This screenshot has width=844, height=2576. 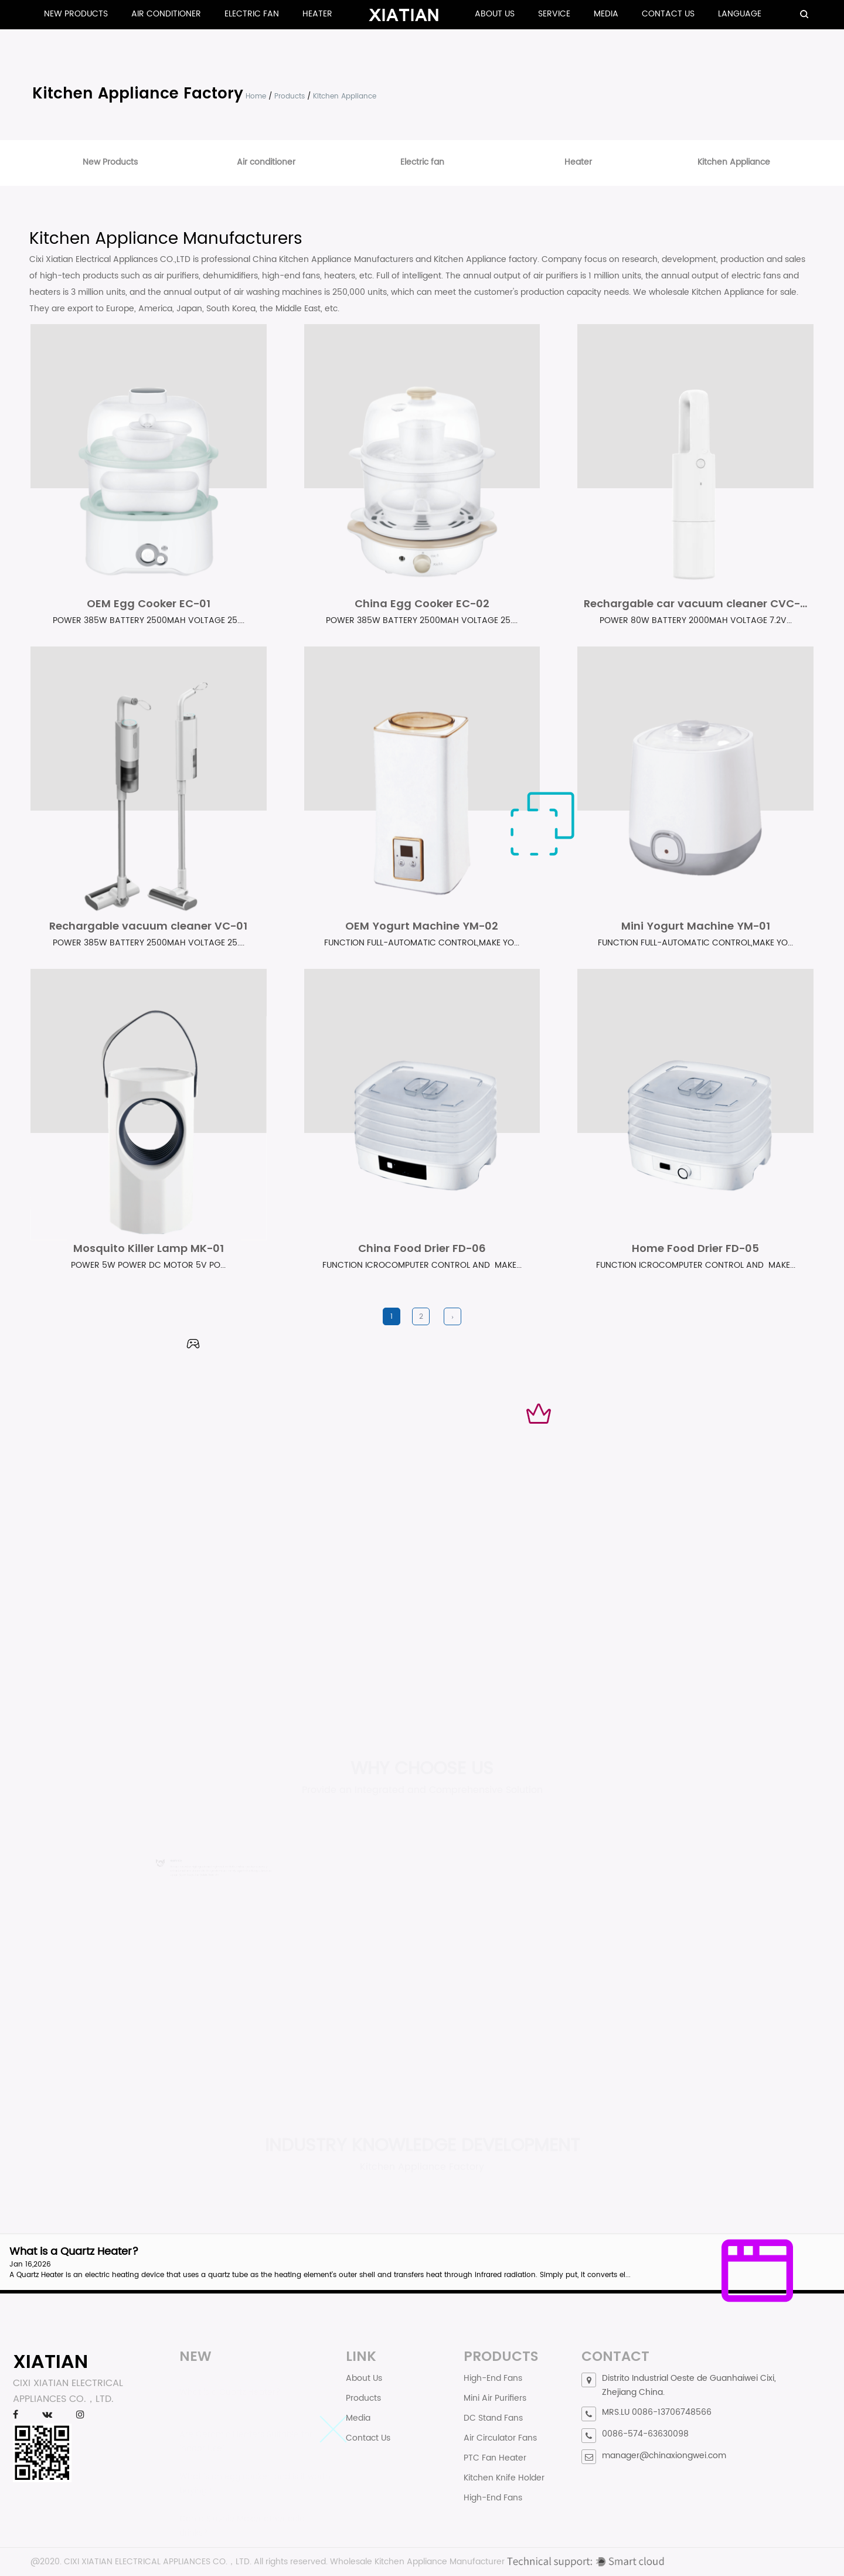 What do you see at coordinates (539, 1415) in the screenshot?
I see `indicates premium or pro membership status` at bounding box center [539, 1415].